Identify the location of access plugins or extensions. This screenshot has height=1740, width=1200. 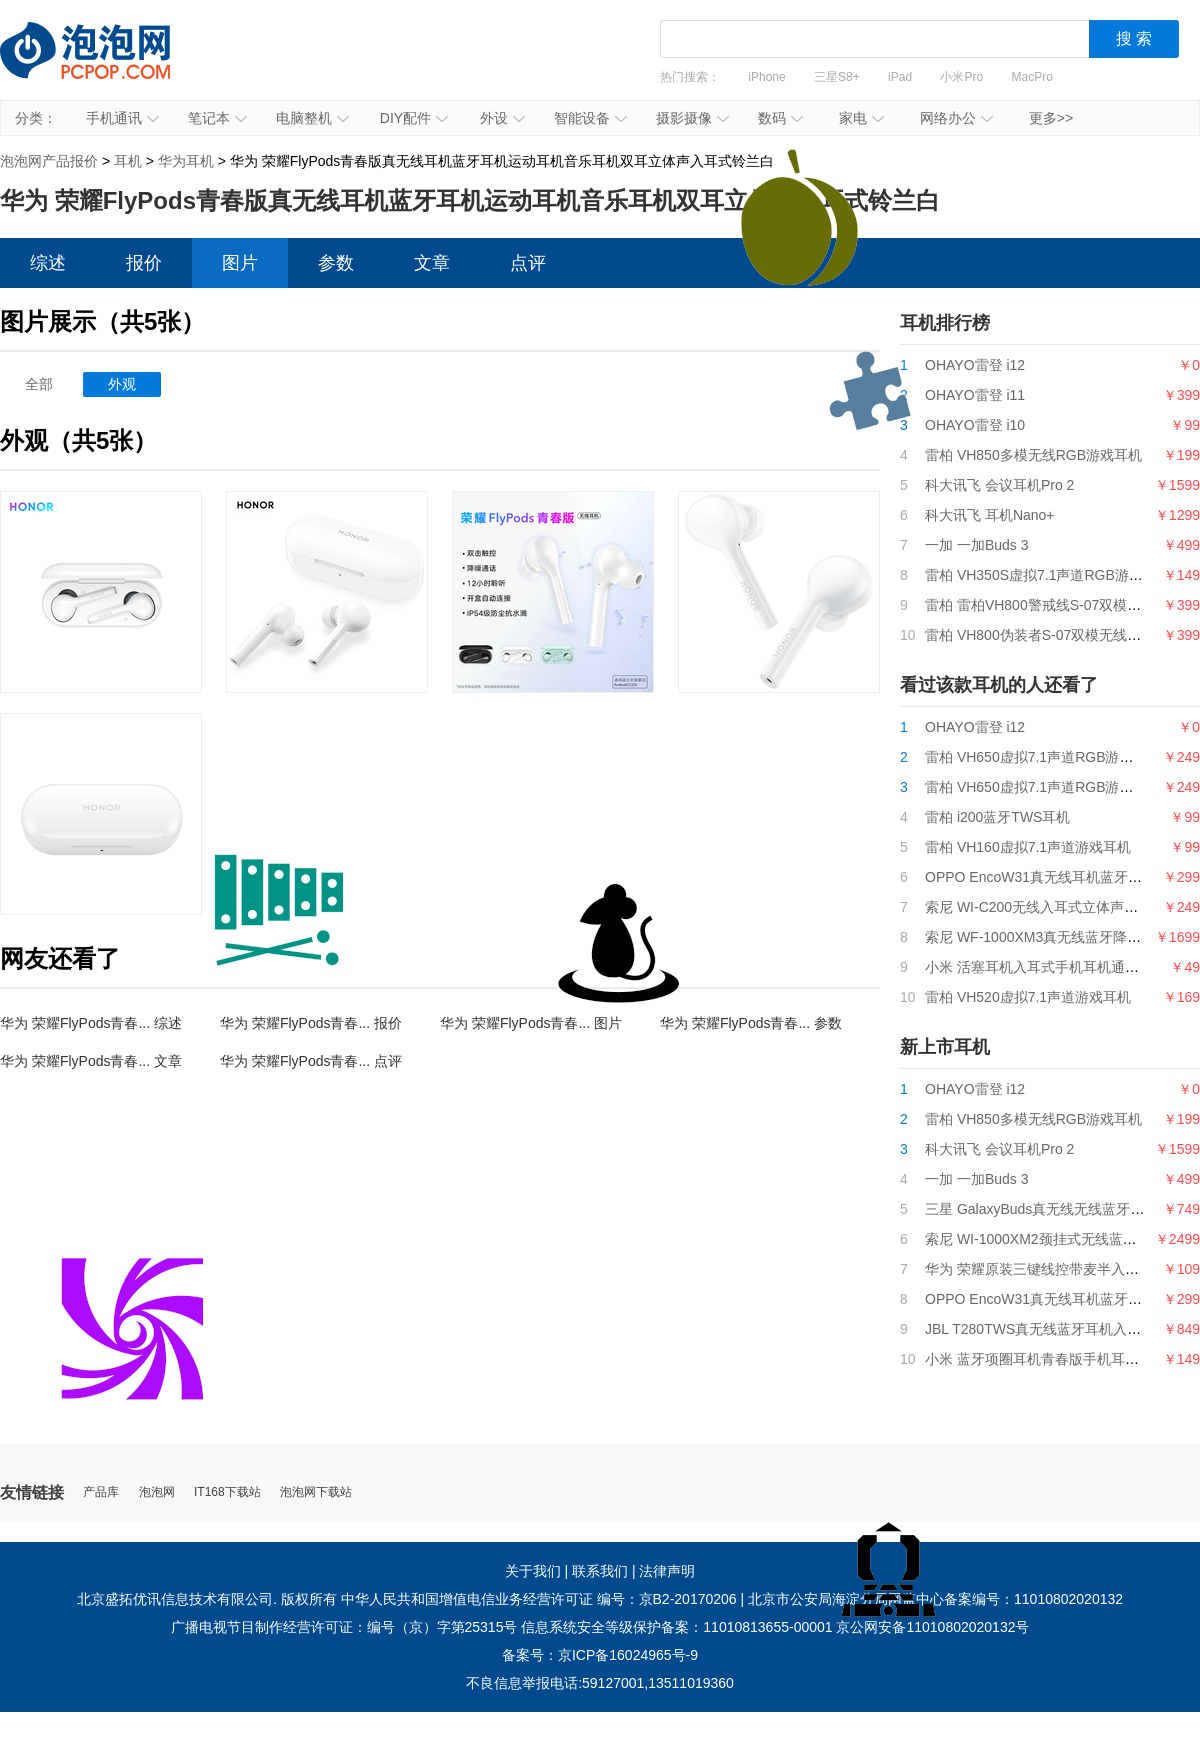
(870, 391).